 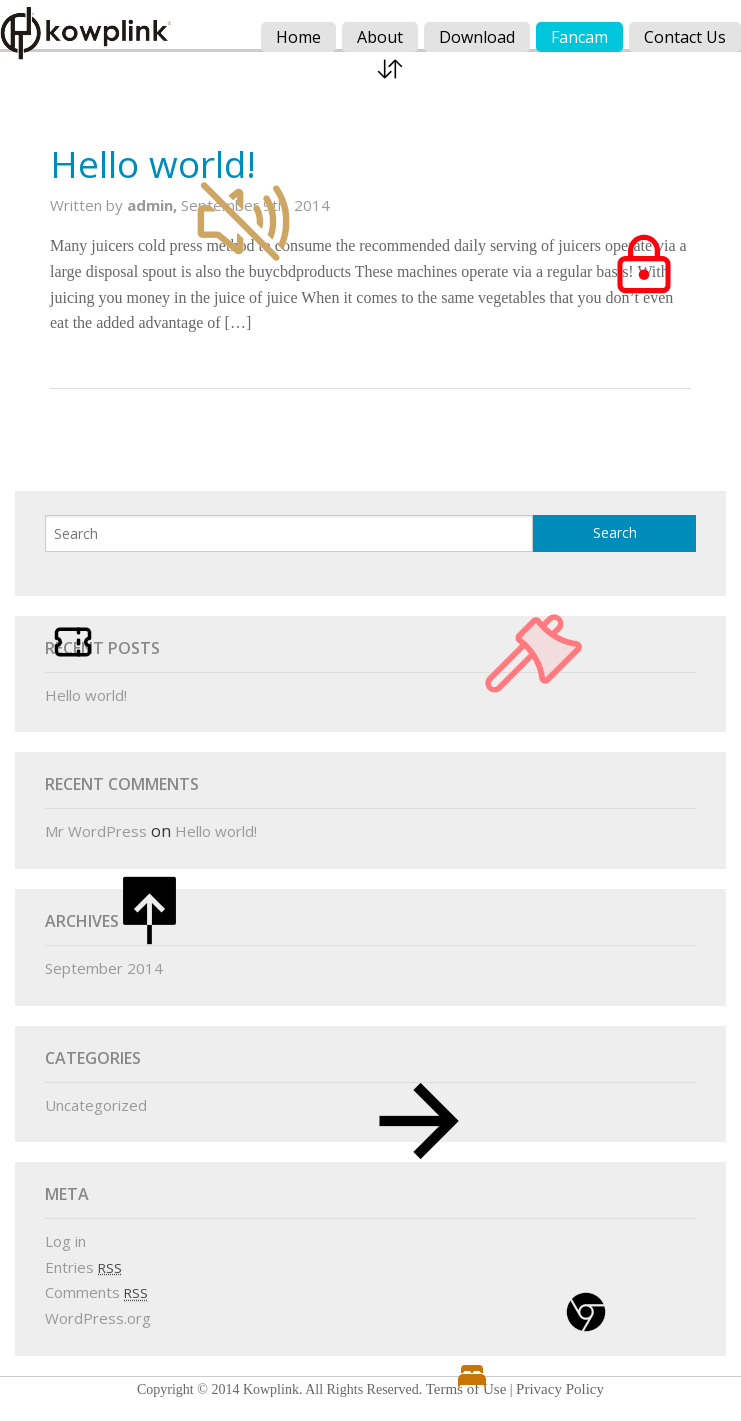 I want to click on mute audio or sound, so click(x=243, y=221).